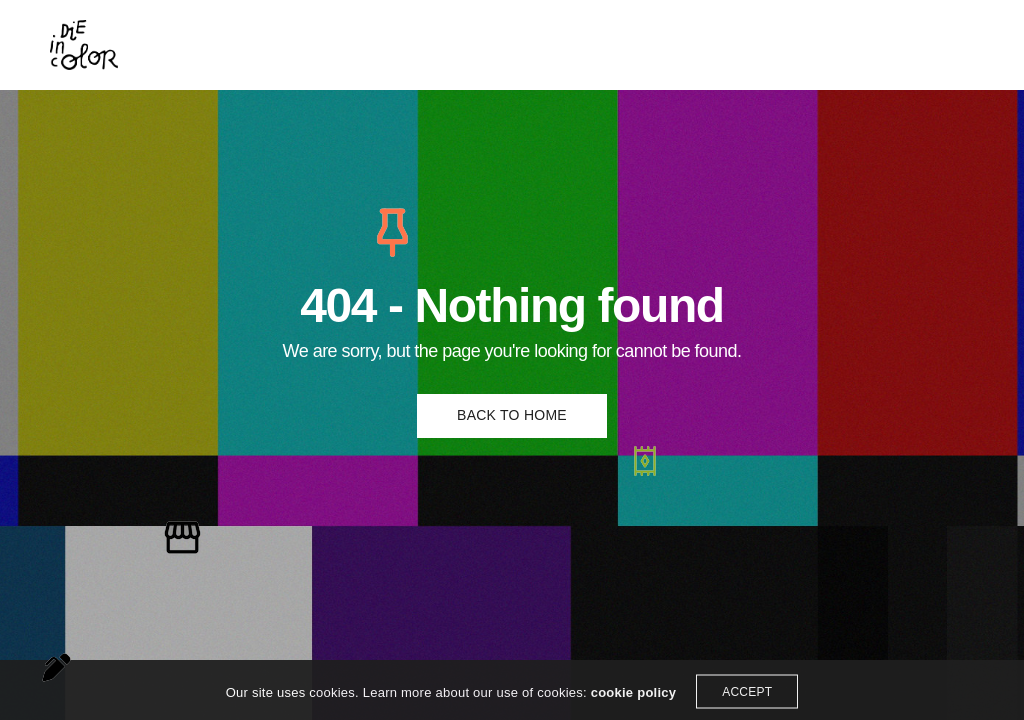 The width and height of the screenshot is (1024, 720). I want to click on browse nearby shops or stores, so click(182, 537).